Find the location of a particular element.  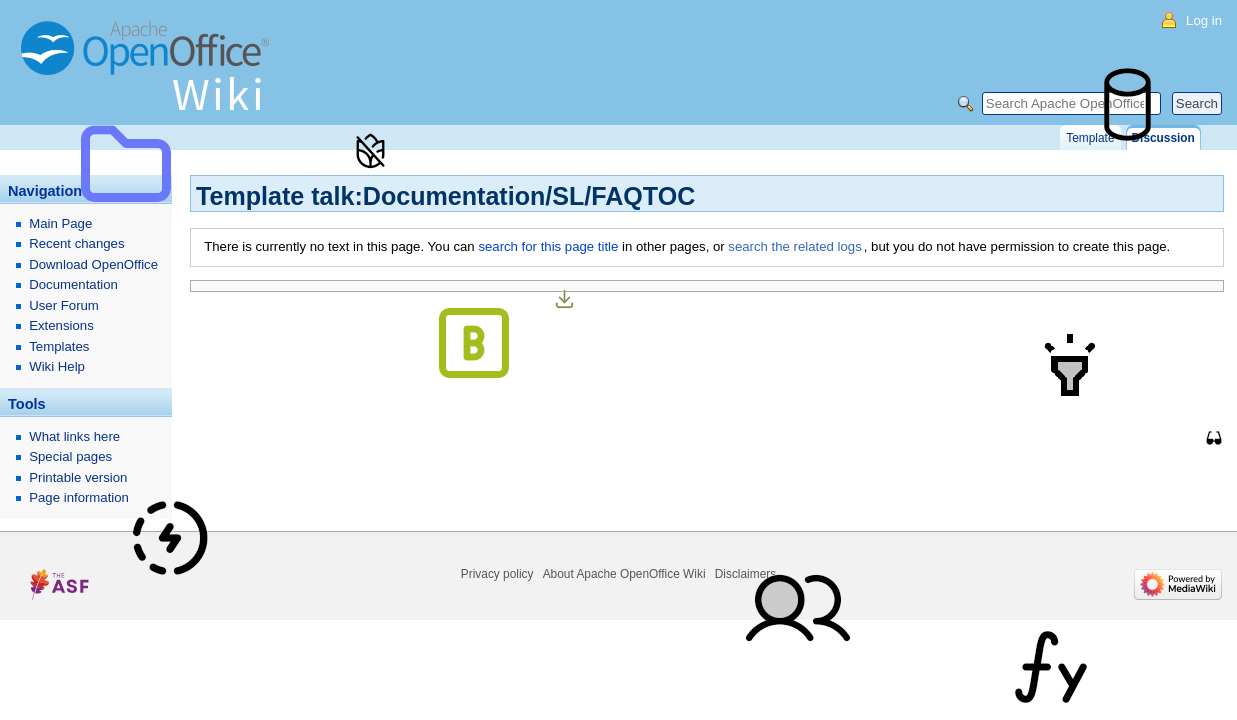

charging in progress is located at coordinates (170, 538).